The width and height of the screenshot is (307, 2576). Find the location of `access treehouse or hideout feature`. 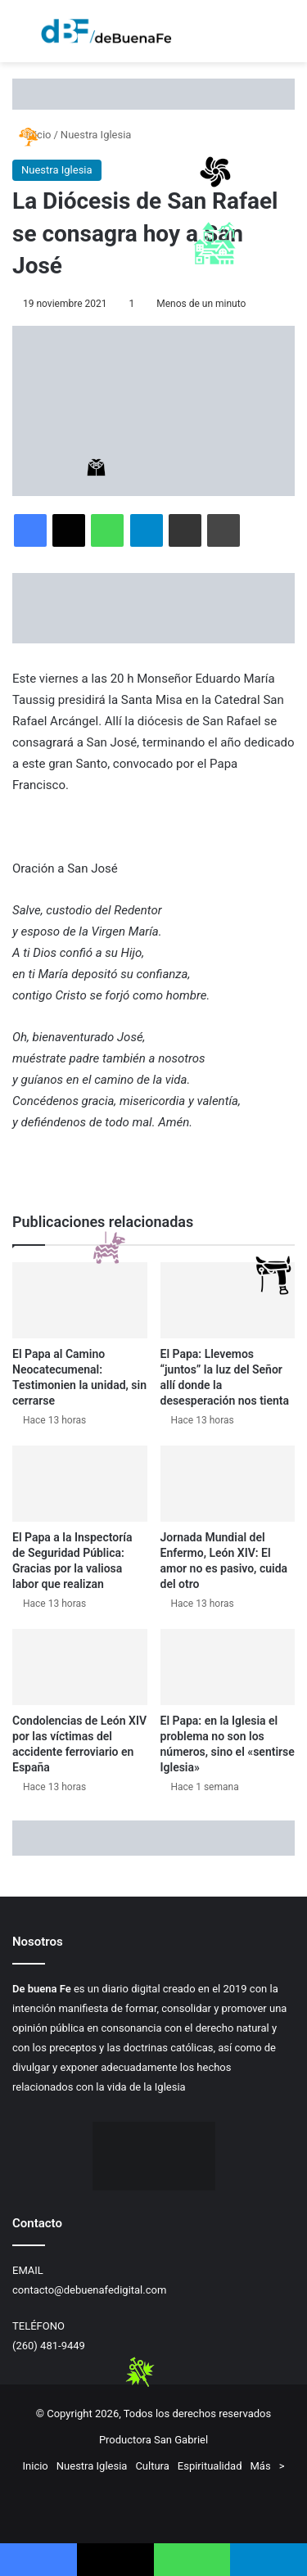

access treehouse or hideout feature is located at coordinates (29, 137).